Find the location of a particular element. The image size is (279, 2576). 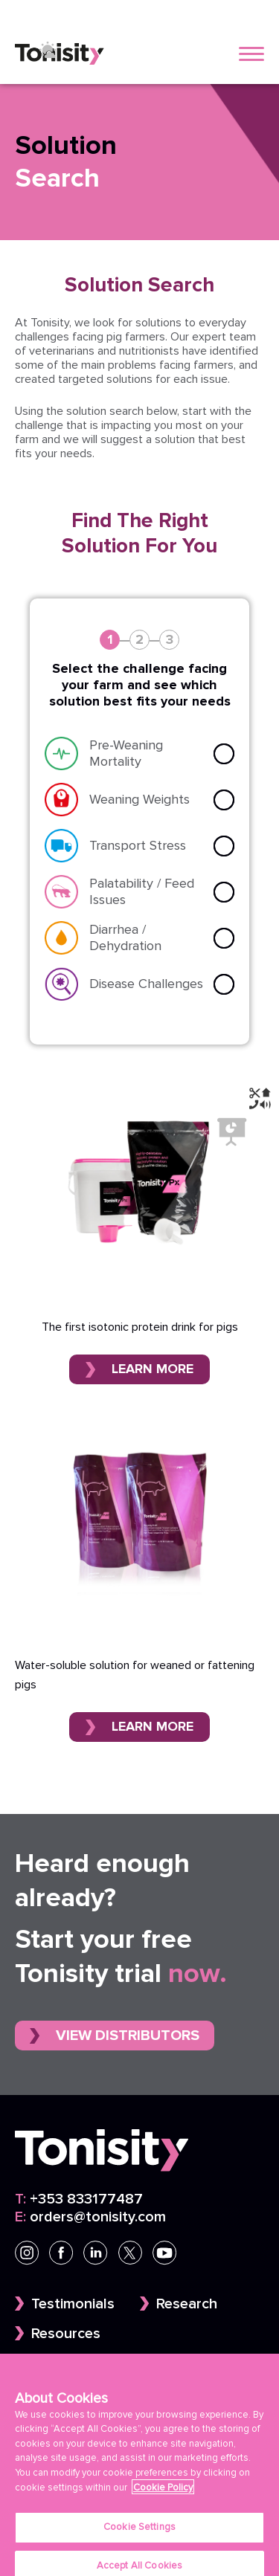

open or view a presentation file is located at coordinates (232, 1131).